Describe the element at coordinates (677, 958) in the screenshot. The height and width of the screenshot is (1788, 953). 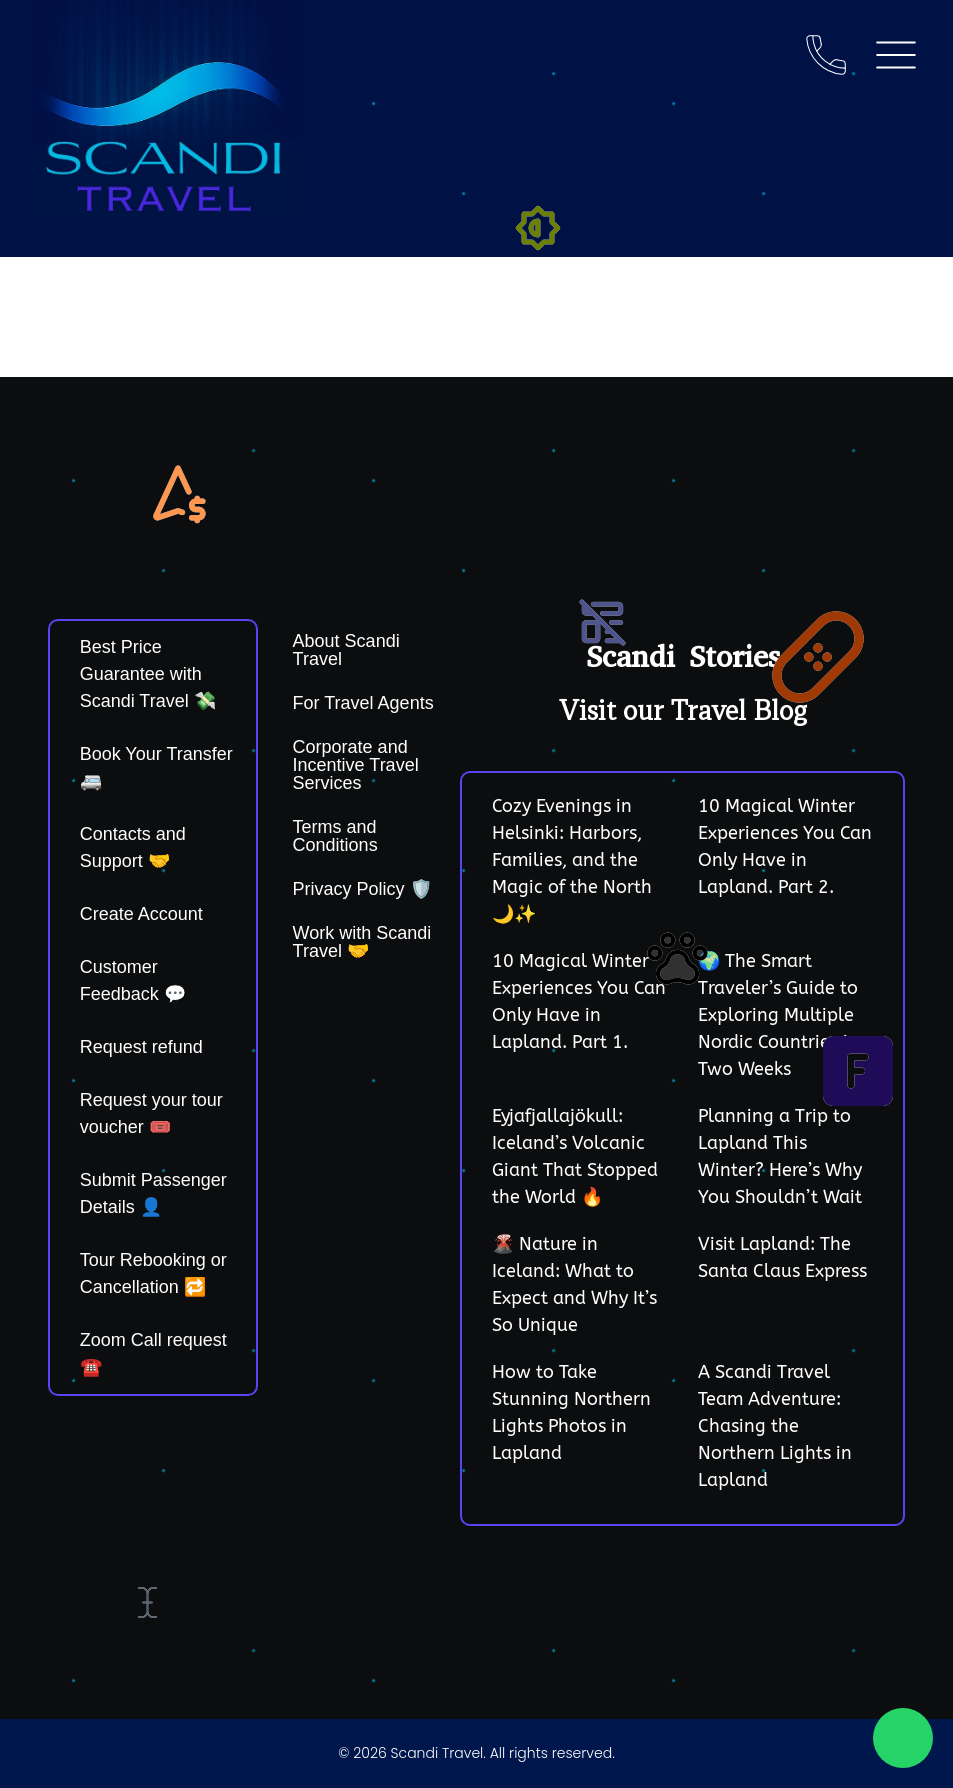
I see `access pet-related features or settings` at that location.